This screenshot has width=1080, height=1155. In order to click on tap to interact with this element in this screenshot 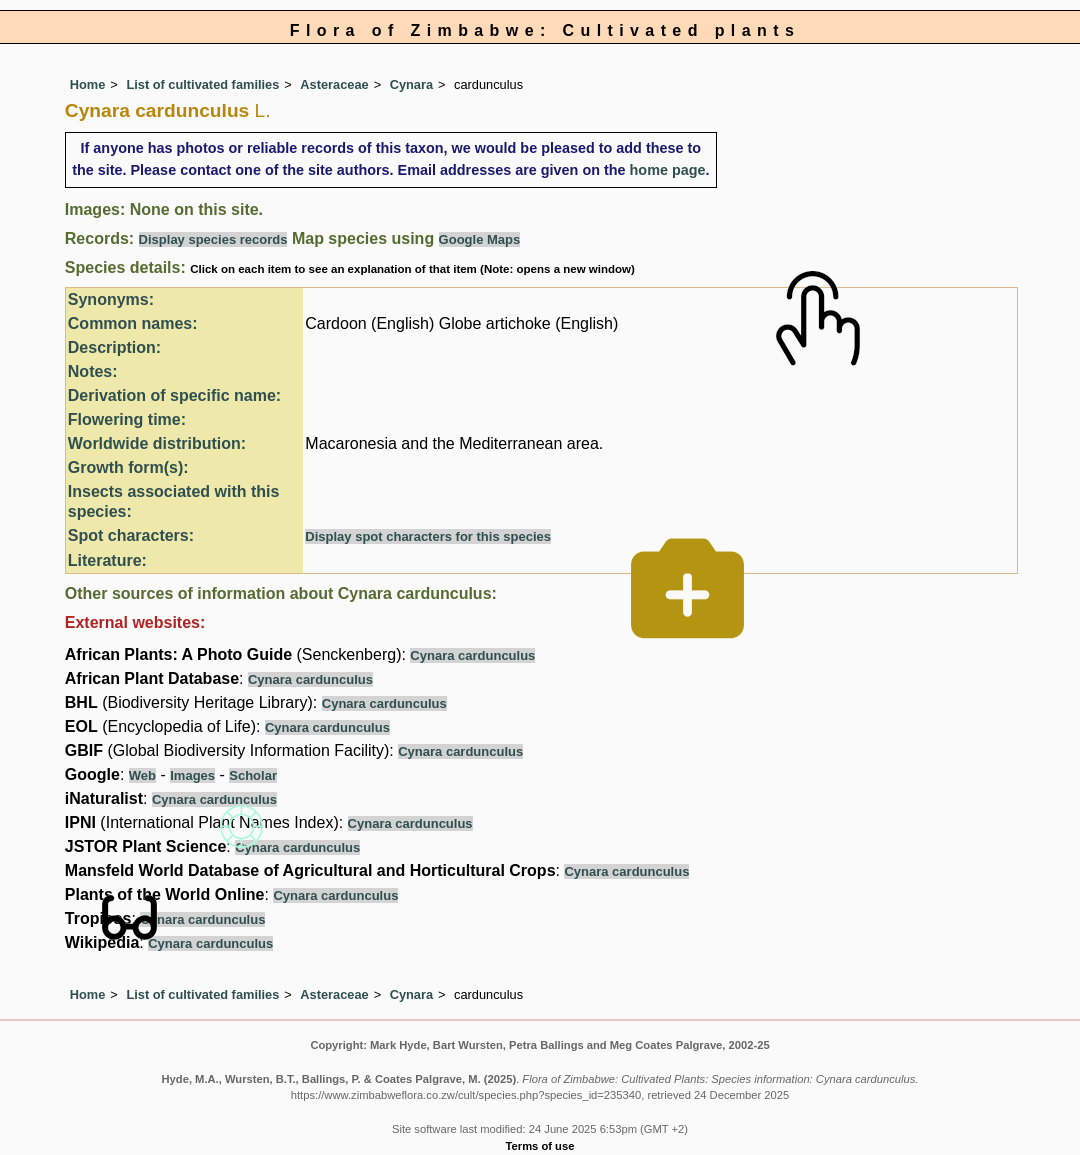, I will do `click(818, 320)`.